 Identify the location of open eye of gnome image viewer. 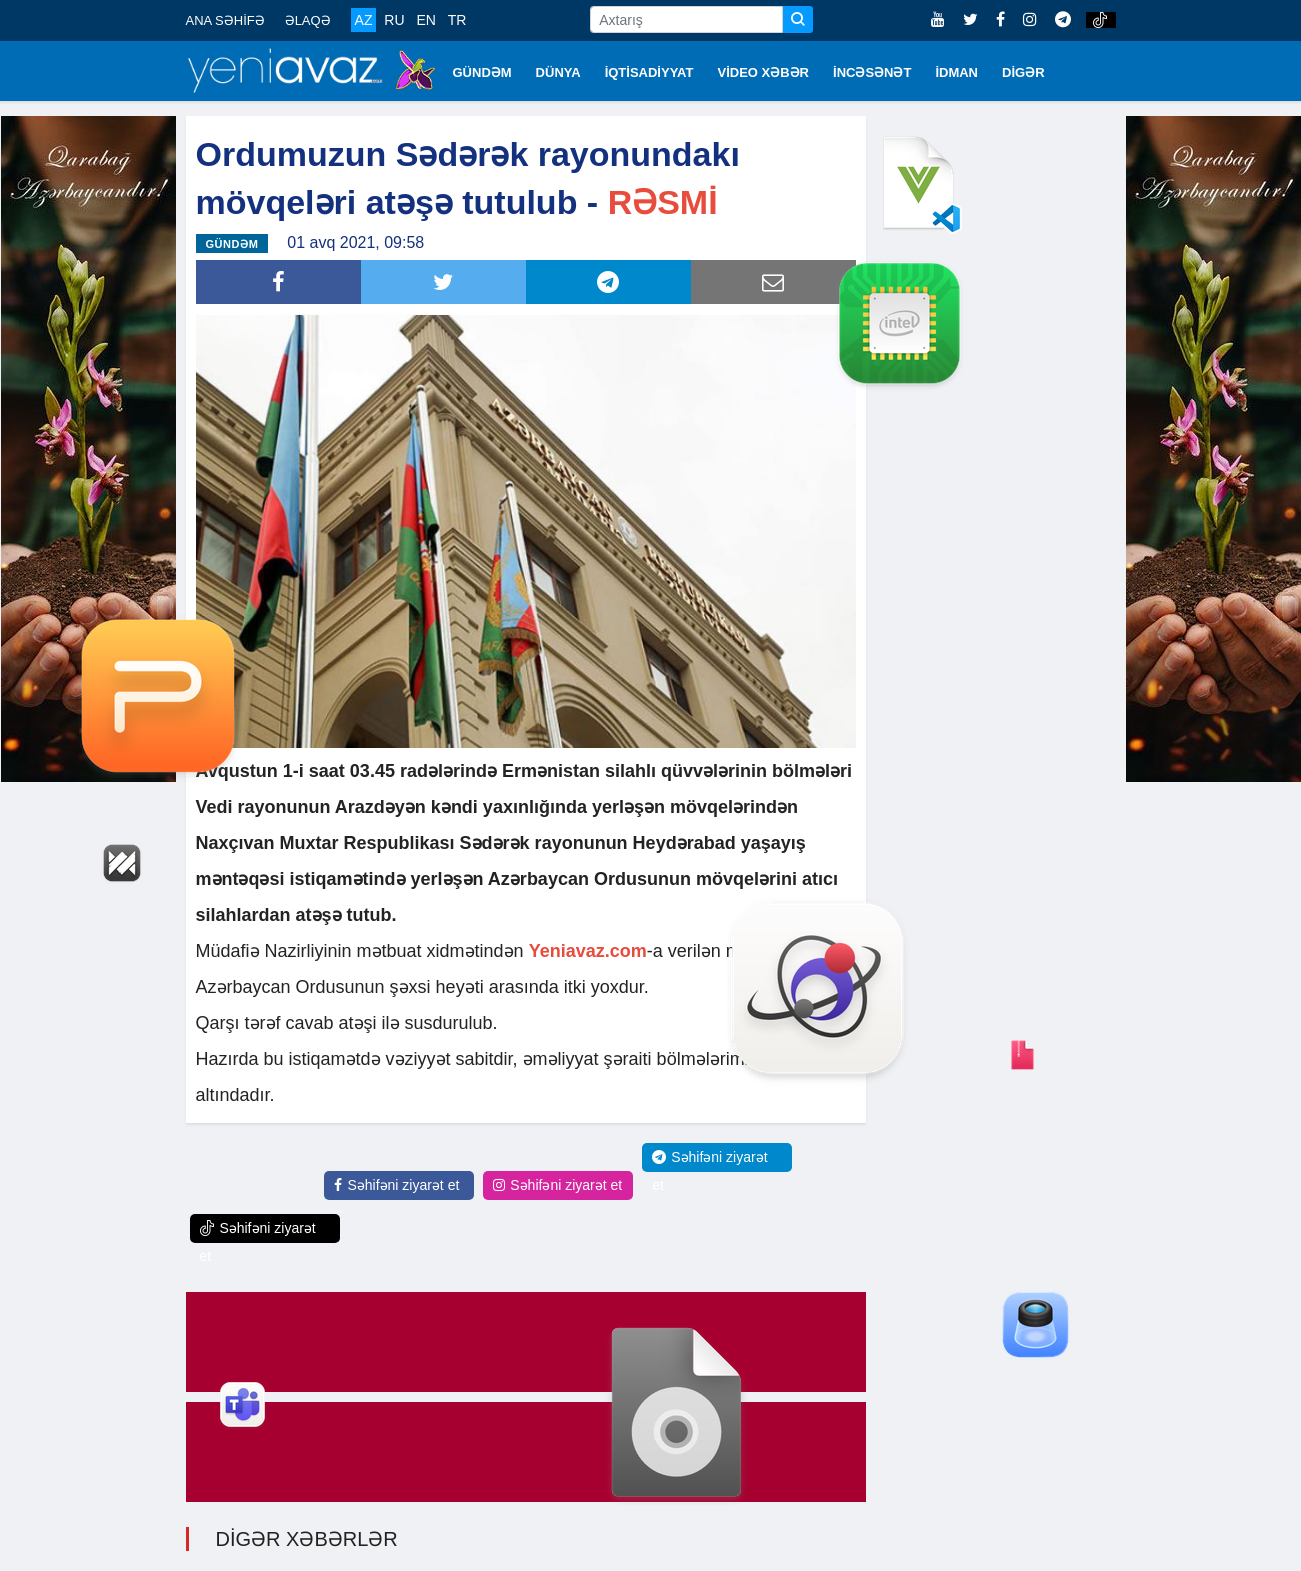
(1035, 1324).